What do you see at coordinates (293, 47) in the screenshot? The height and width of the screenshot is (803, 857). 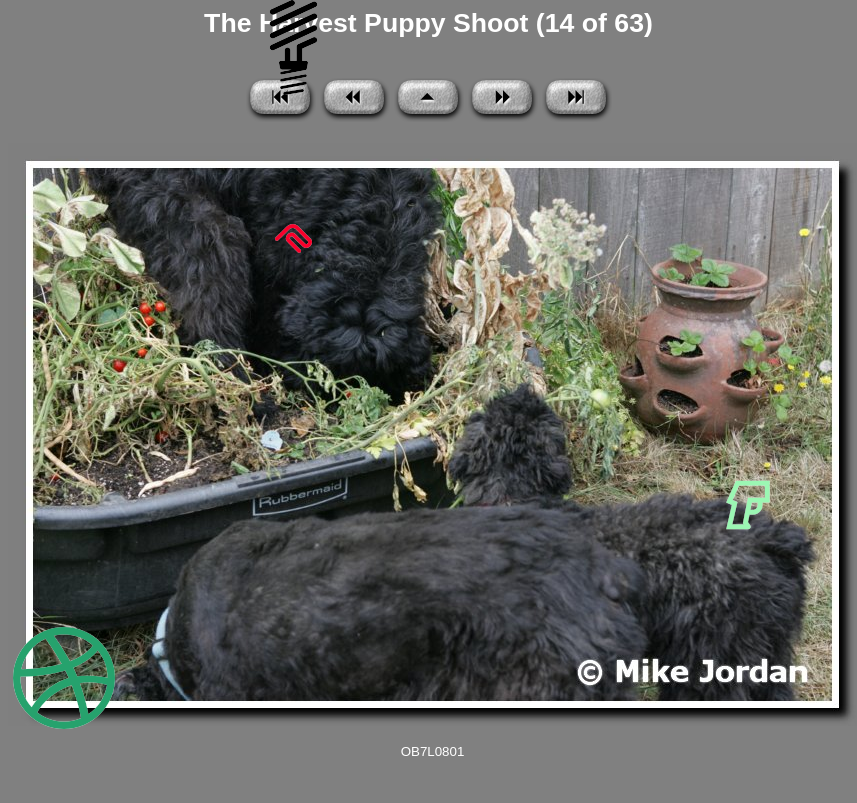 I see `lumen technologies company logo` at bounding box center [293, 47].